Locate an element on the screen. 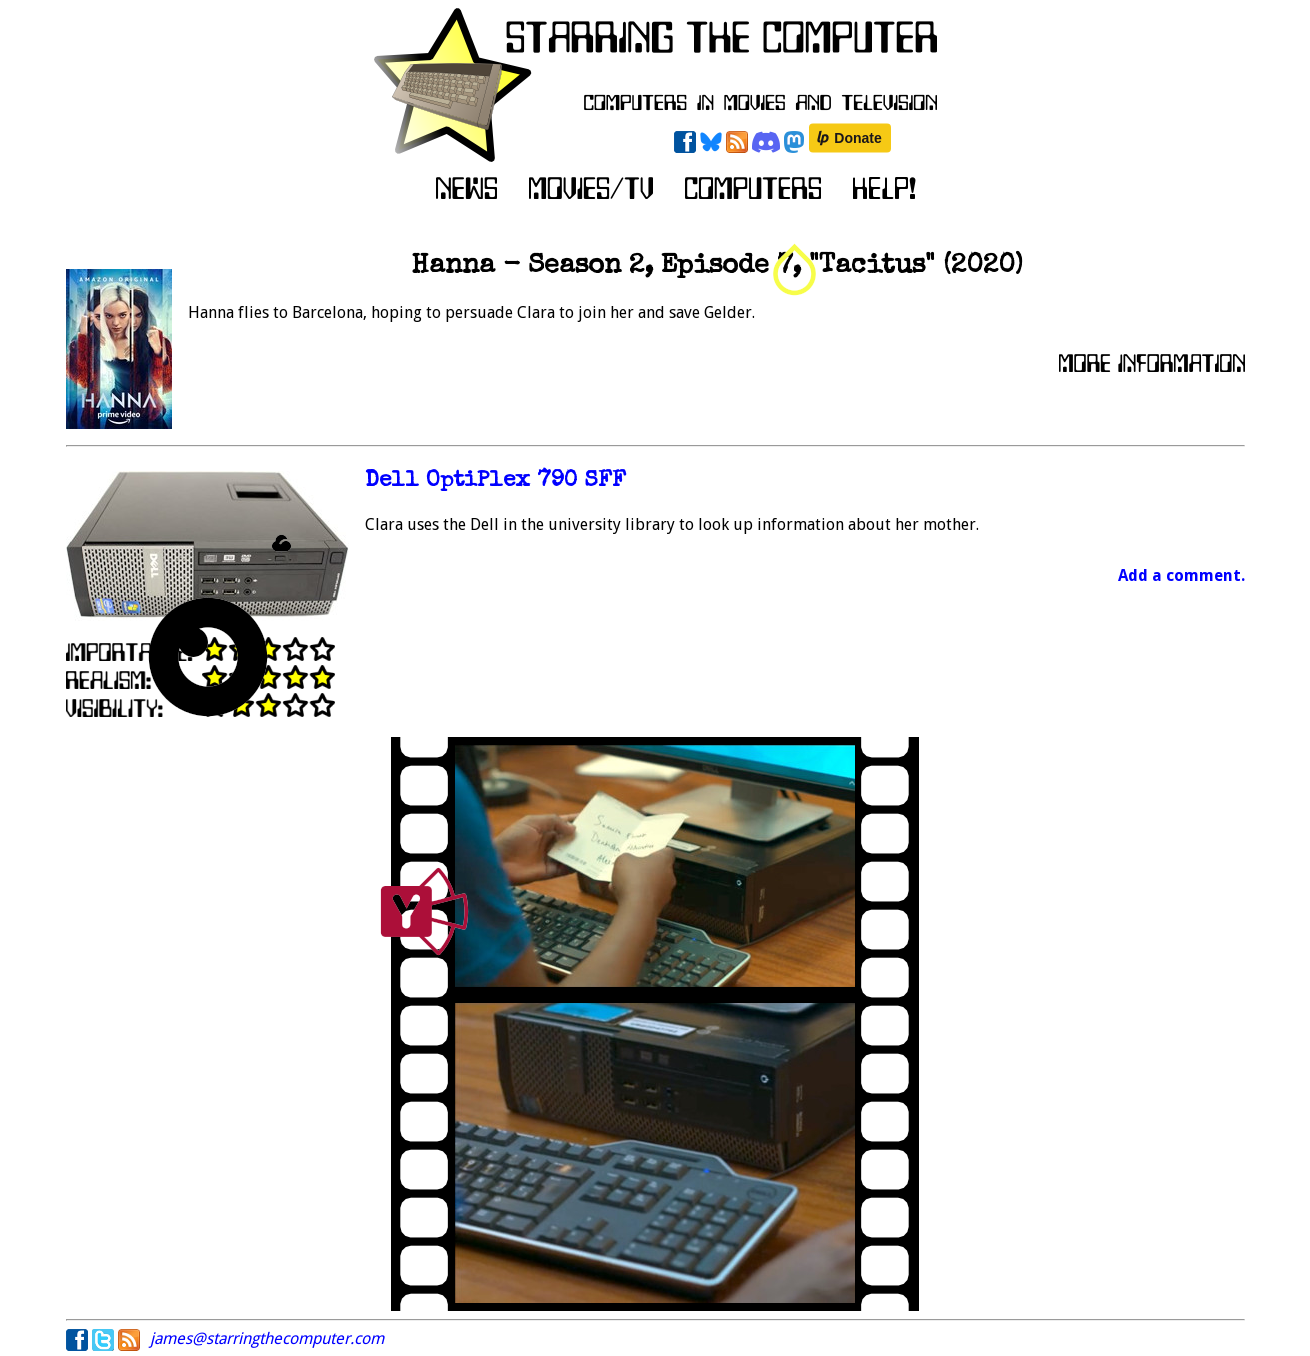 The image size is (1310, 1356). access cloud storage is located at coordinates (281, 543).